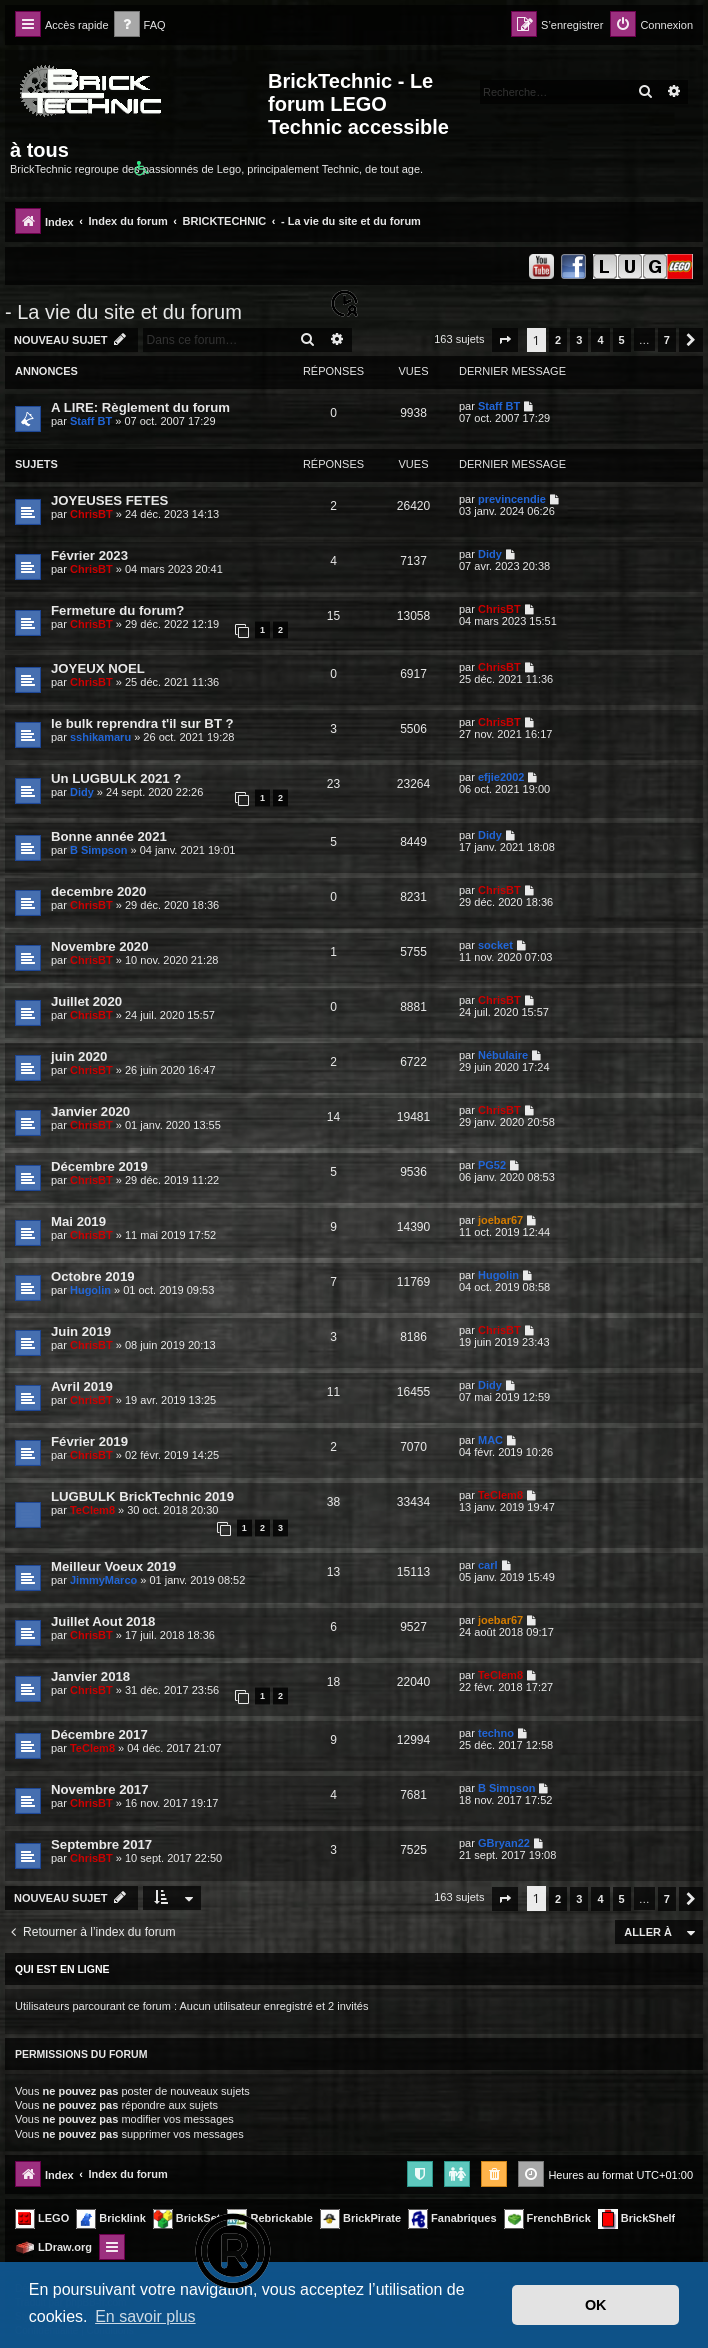 The image size is (708, 2348). I want to click on indicates wheelchair accessible facility or entrance, so click(140, 168).